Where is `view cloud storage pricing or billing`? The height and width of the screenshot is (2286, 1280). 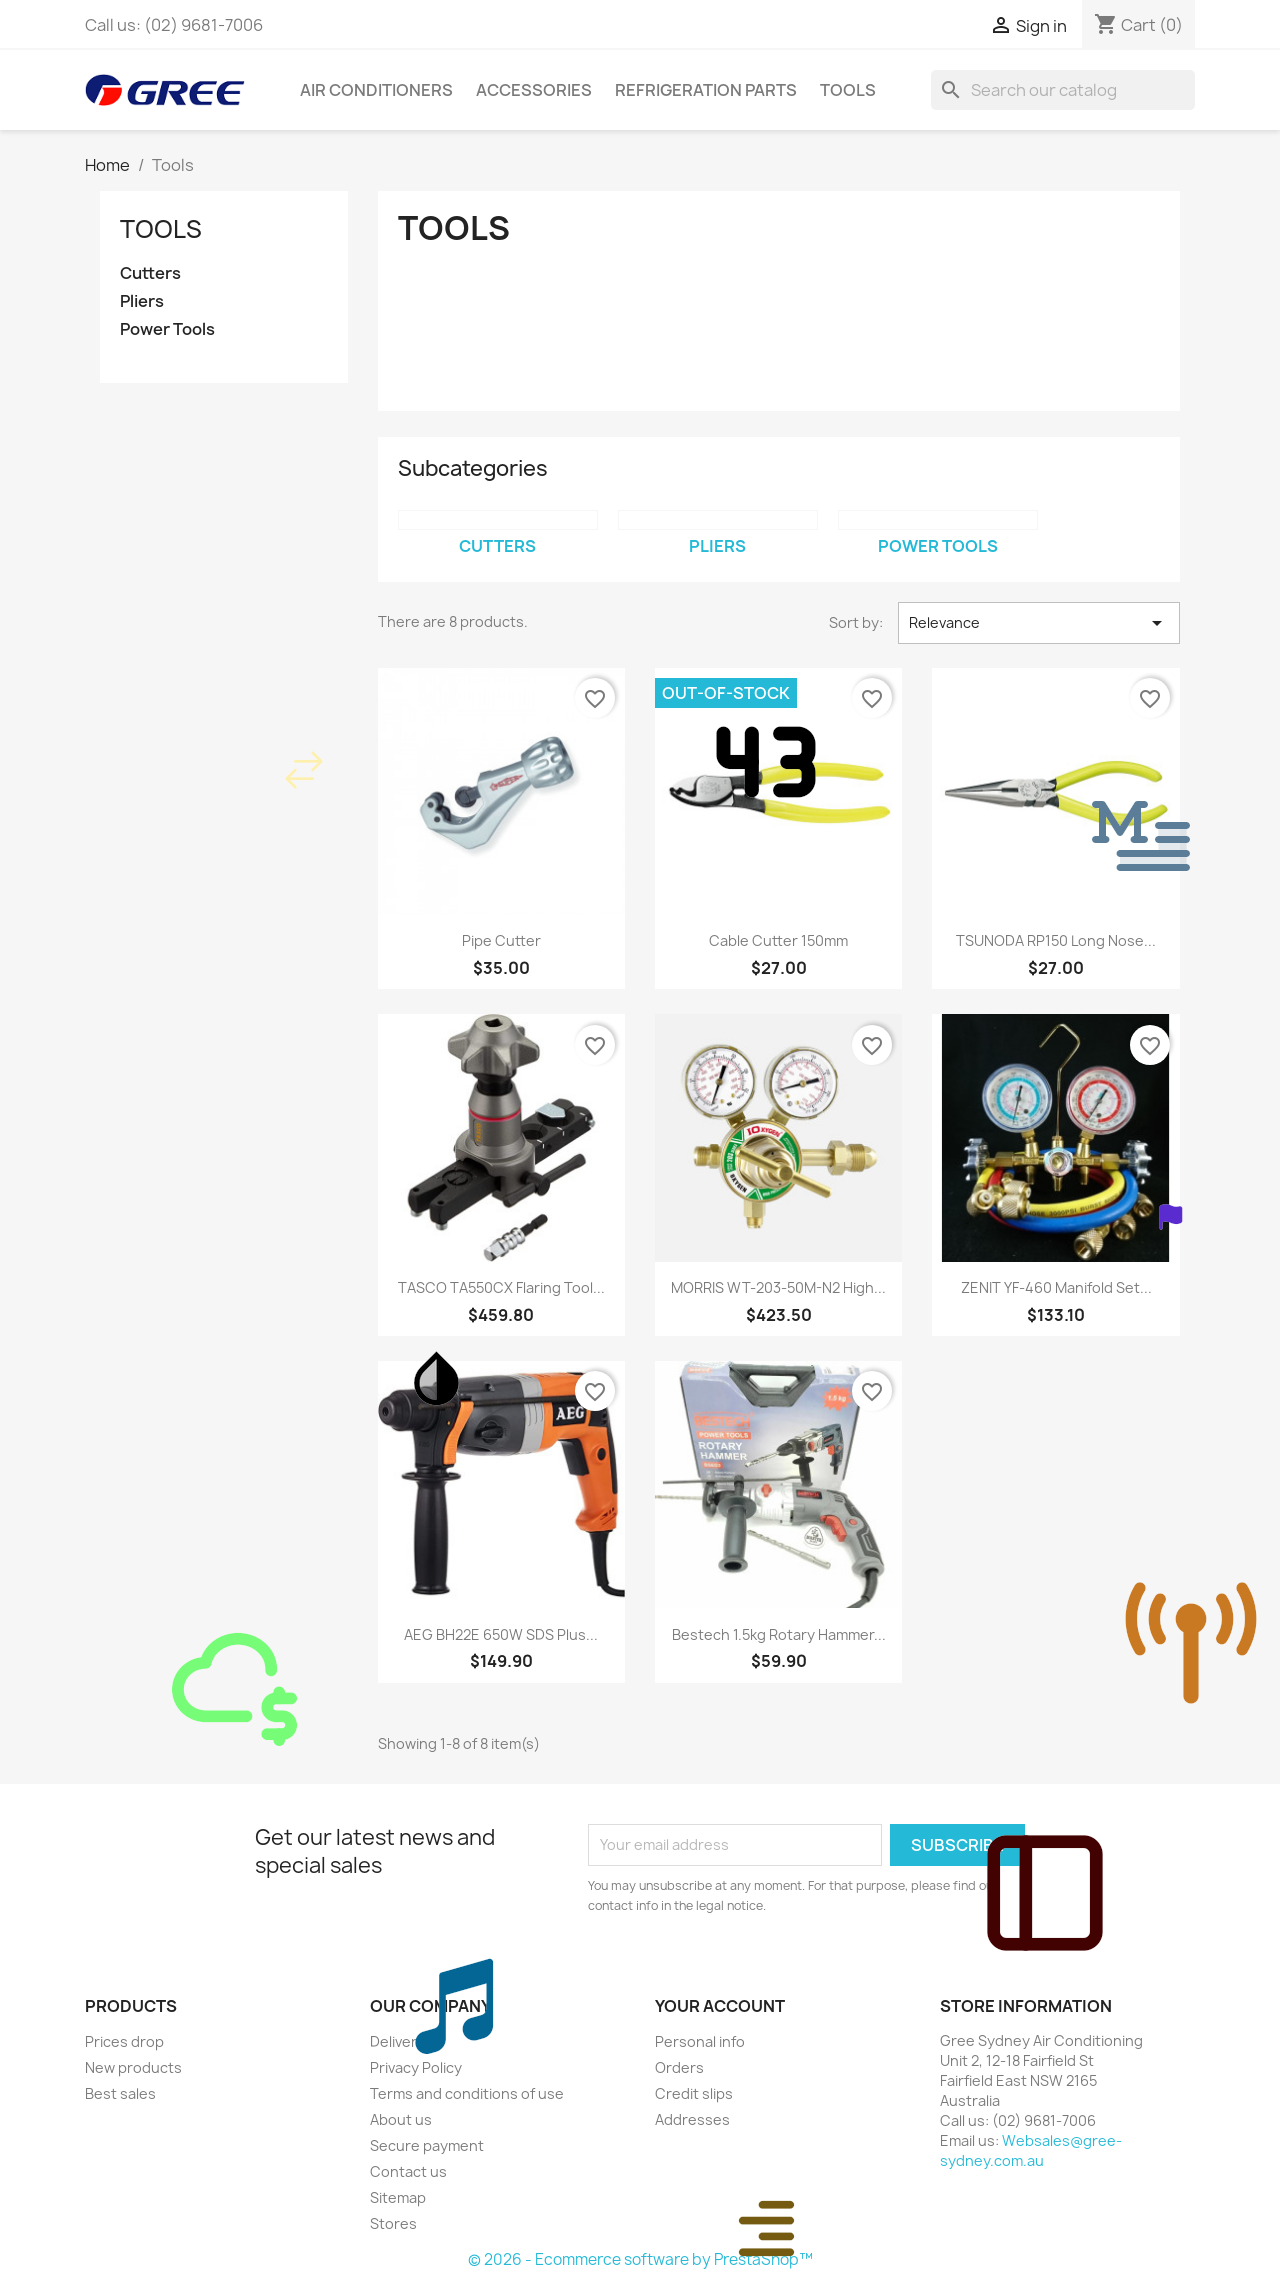 view cloud storage pricing or billing is located at coordinates (237, 1680).